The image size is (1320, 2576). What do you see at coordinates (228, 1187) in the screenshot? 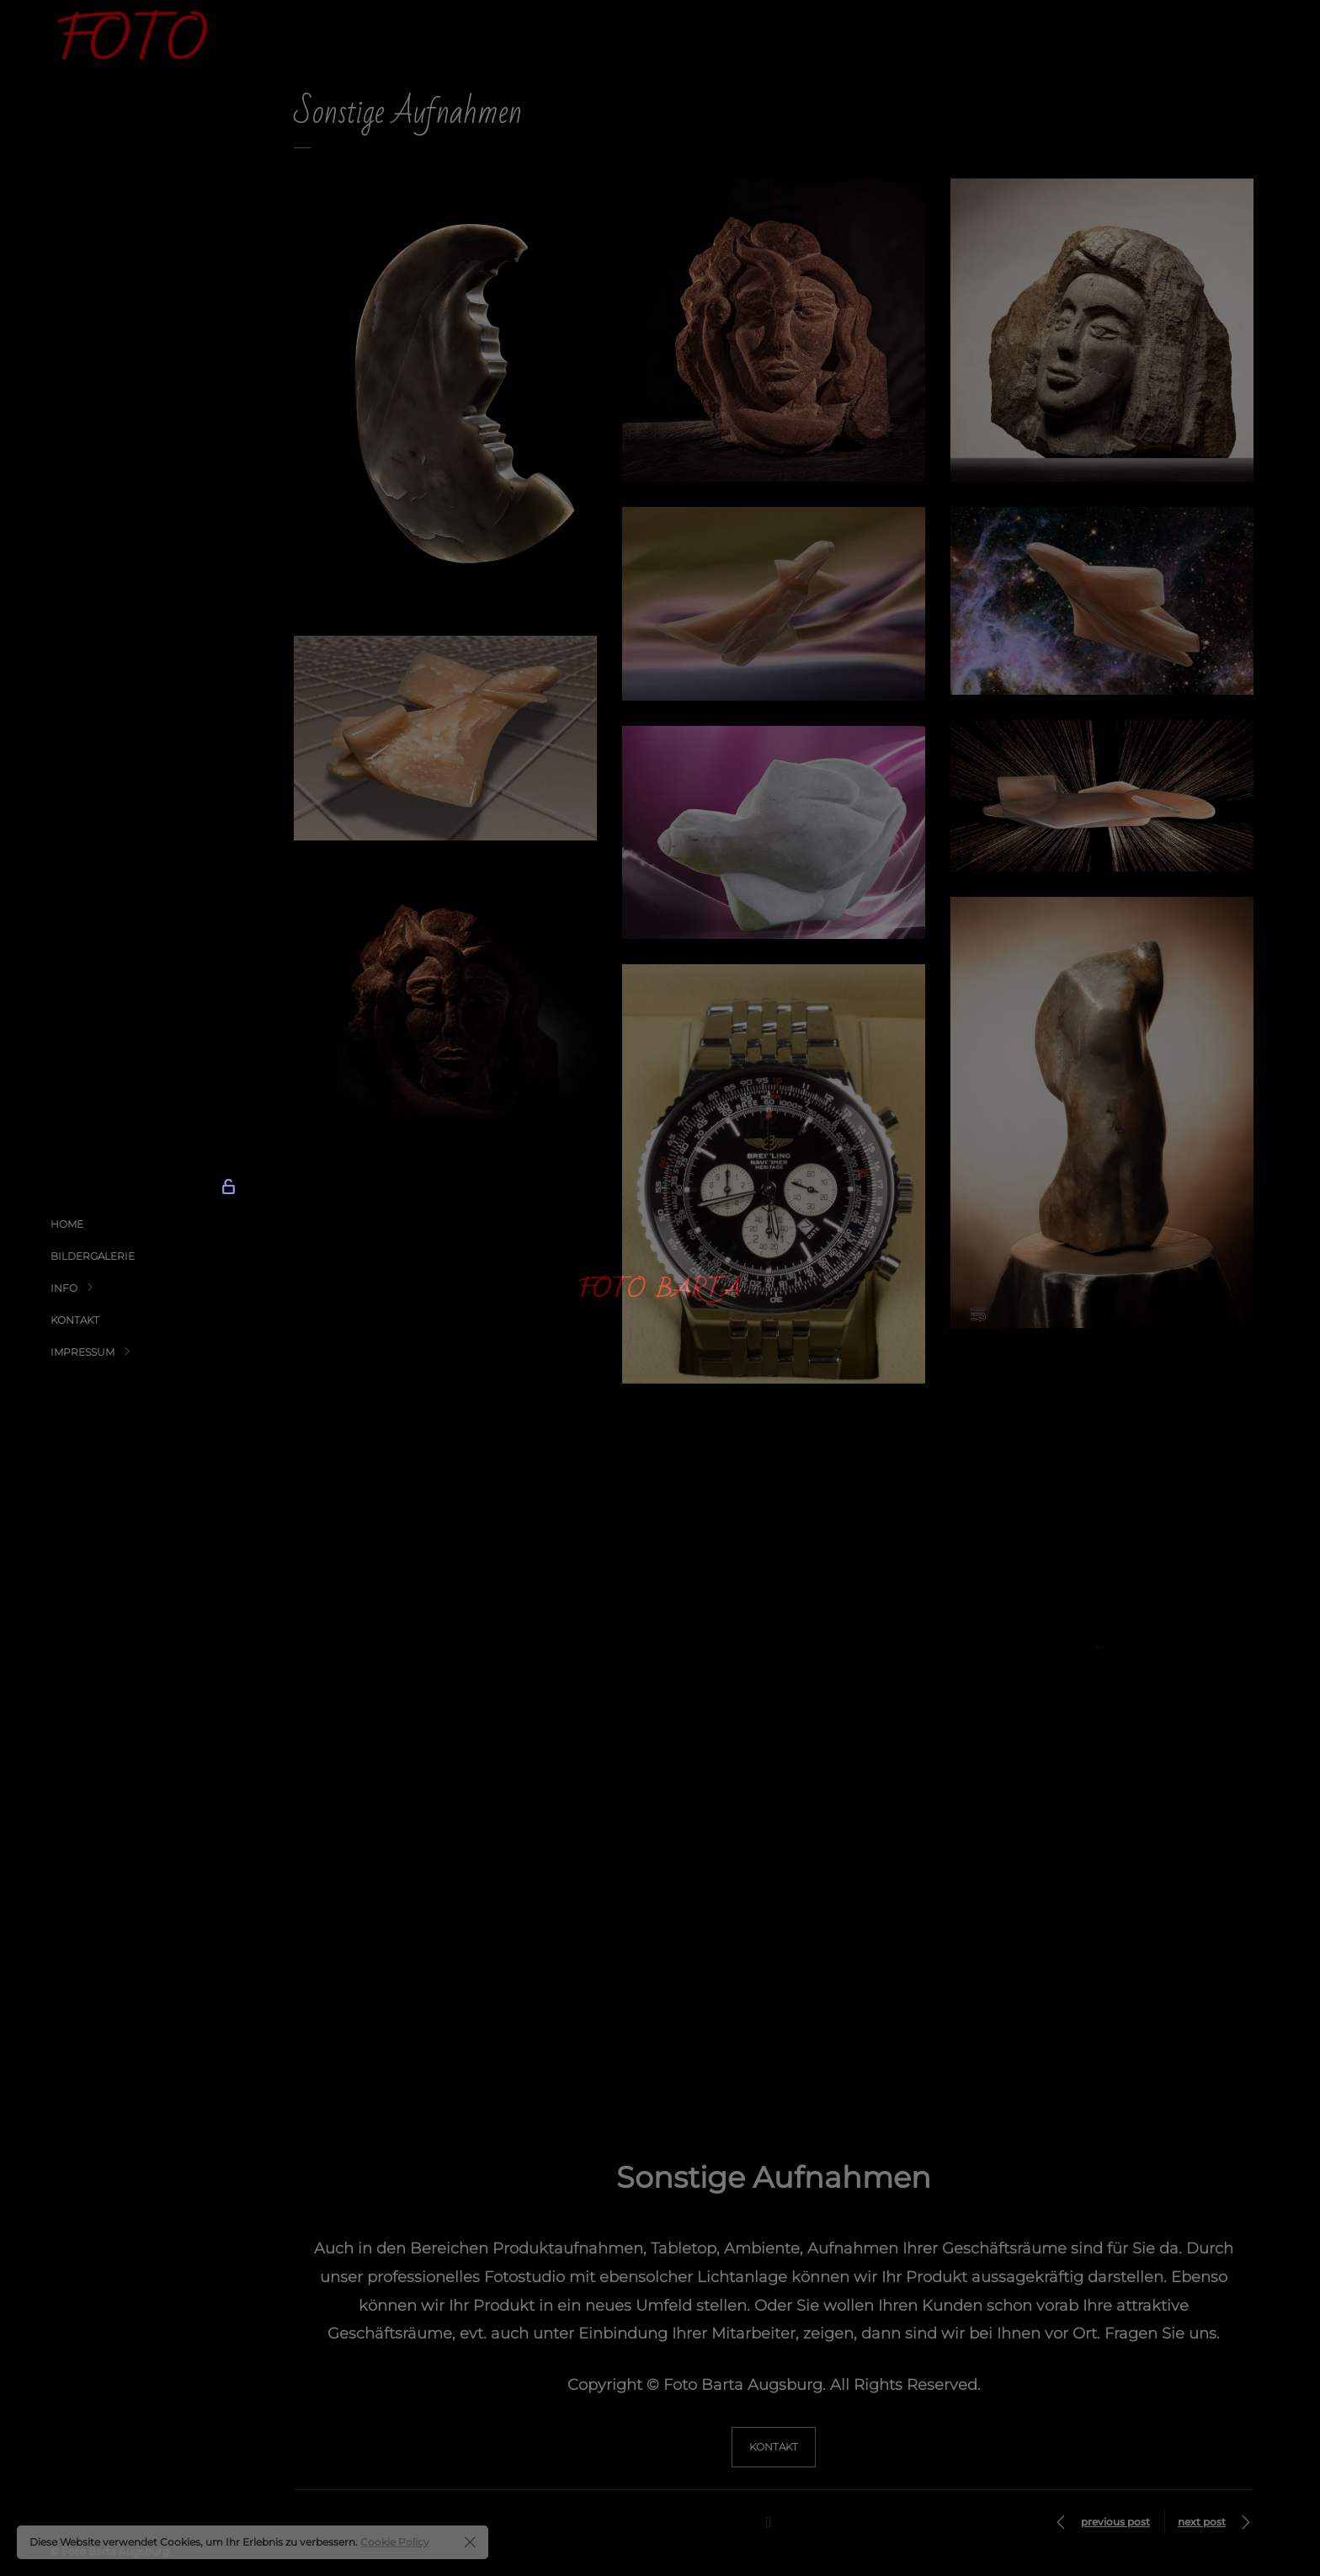
I see `unlock or unsecure an item` at bounding box center [228, 1187].